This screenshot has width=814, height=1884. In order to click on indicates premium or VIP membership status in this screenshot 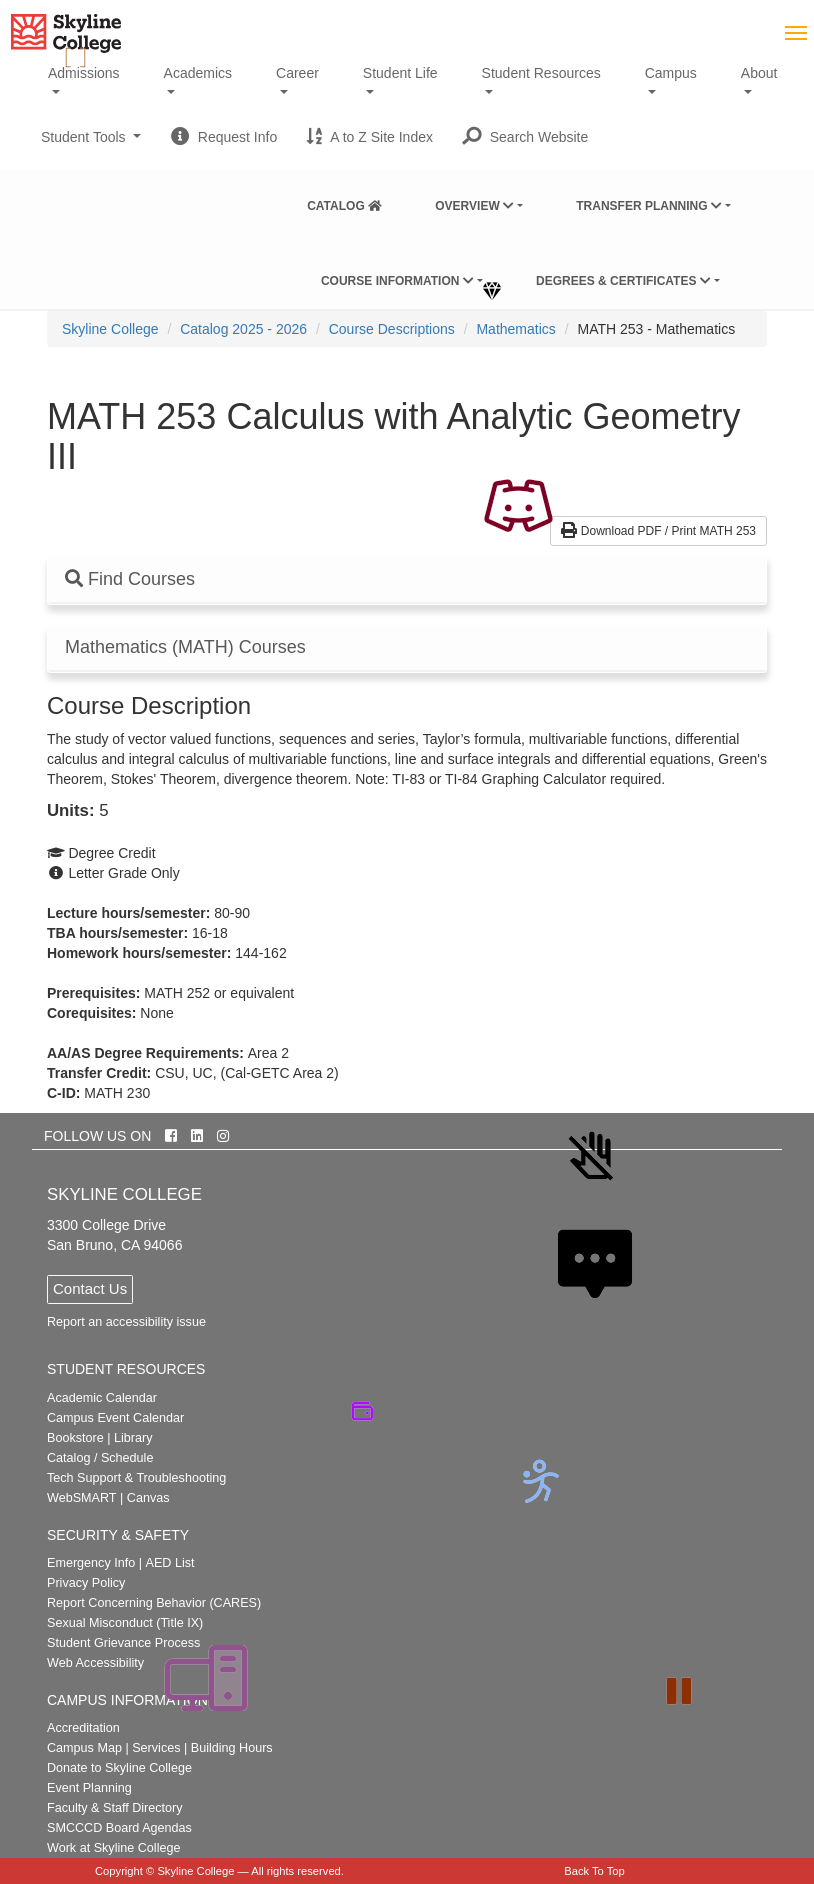, I will do `click(492, 291)`.